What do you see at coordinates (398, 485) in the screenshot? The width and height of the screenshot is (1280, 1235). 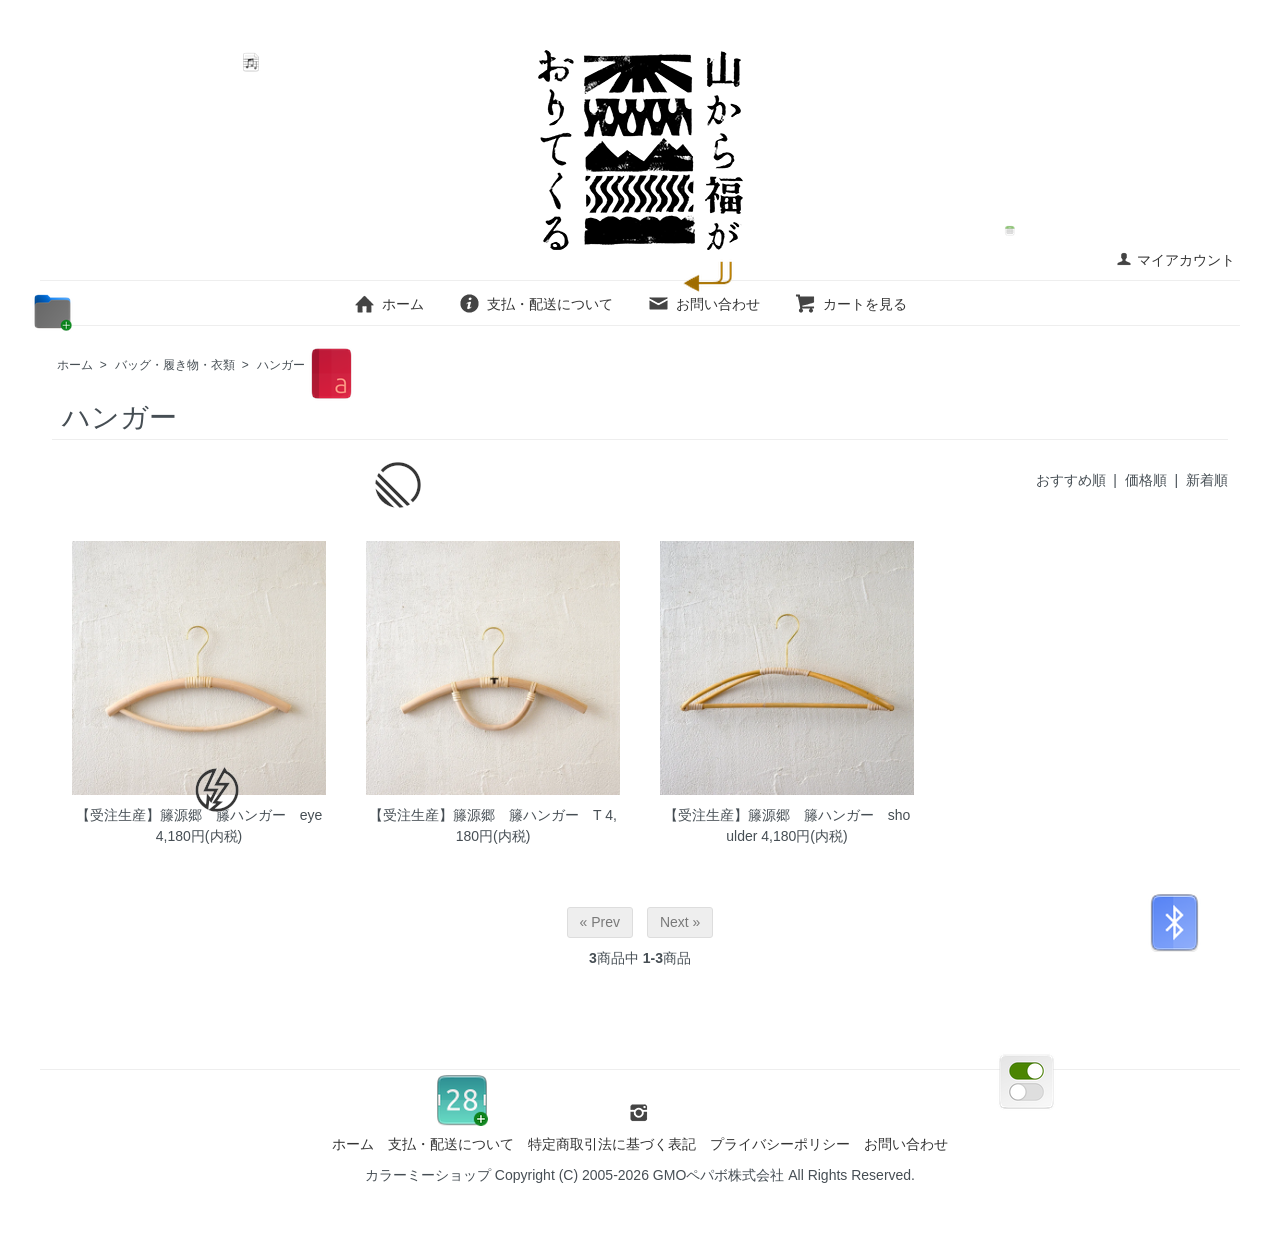 I see `open linear app` at bounding box center [398, 485].